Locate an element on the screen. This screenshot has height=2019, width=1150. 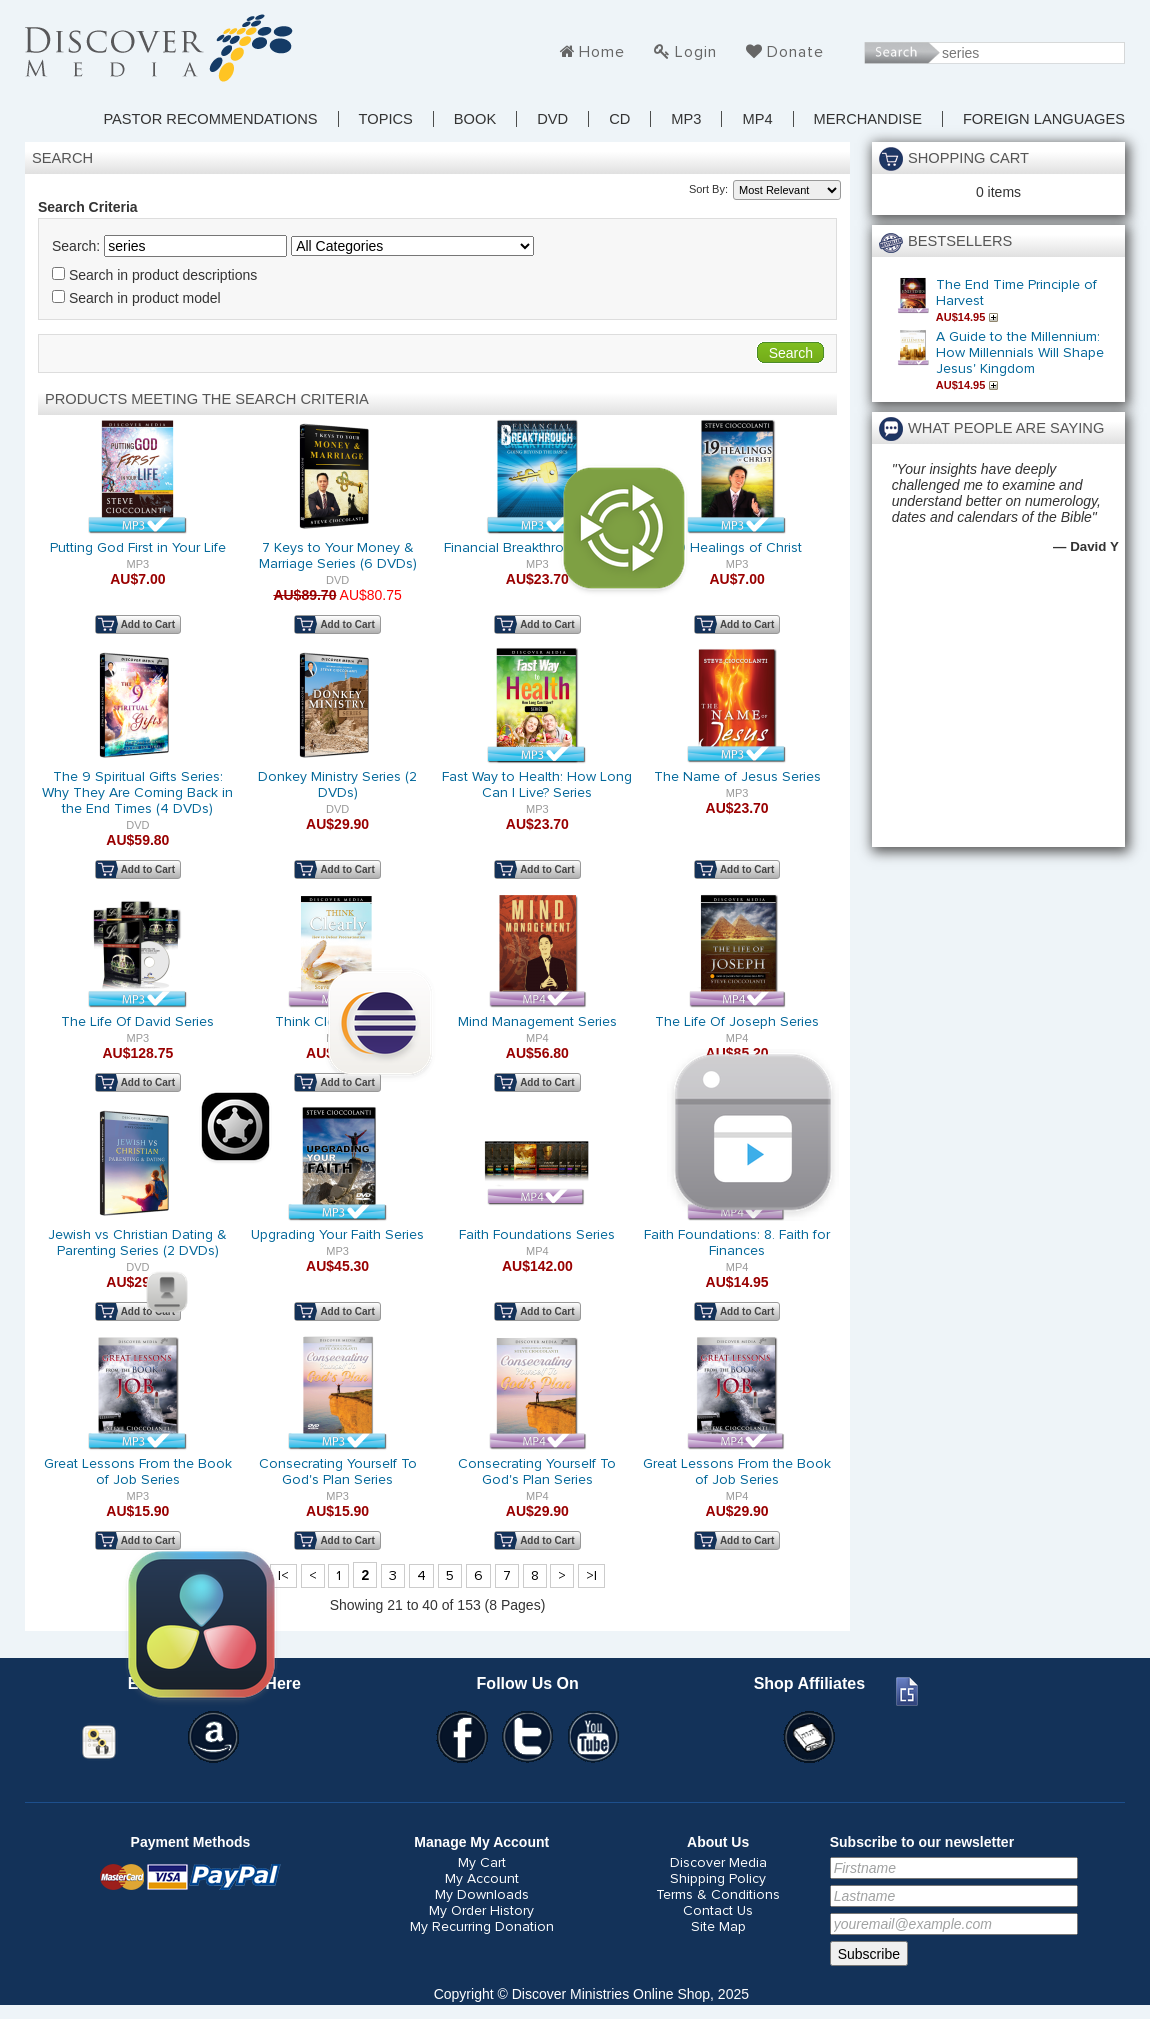
open desk view app to show your desk surface via overhead camera is located at coordinates (167, 1292).